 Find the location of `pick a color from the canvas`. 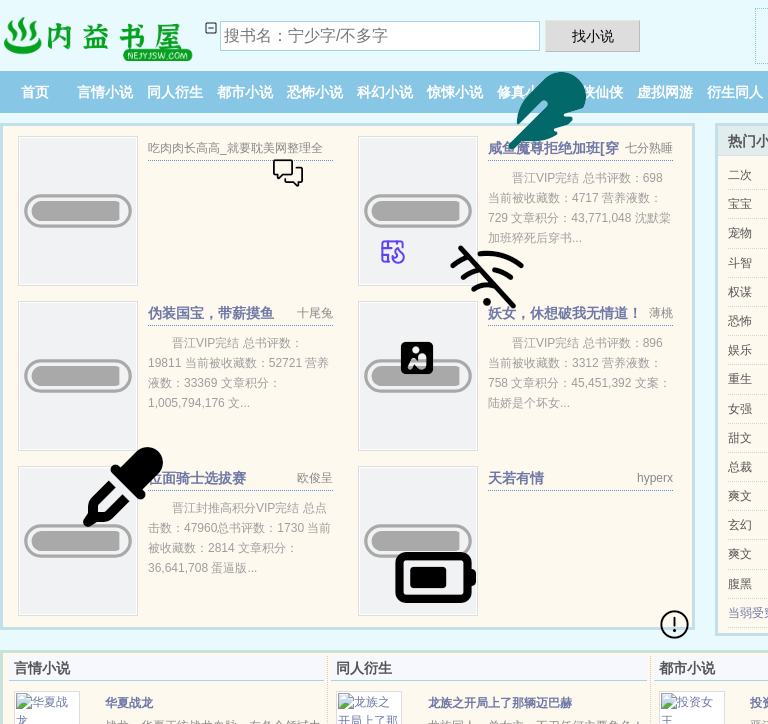

pick a color from the canvas is located at coordinates (123, 487).